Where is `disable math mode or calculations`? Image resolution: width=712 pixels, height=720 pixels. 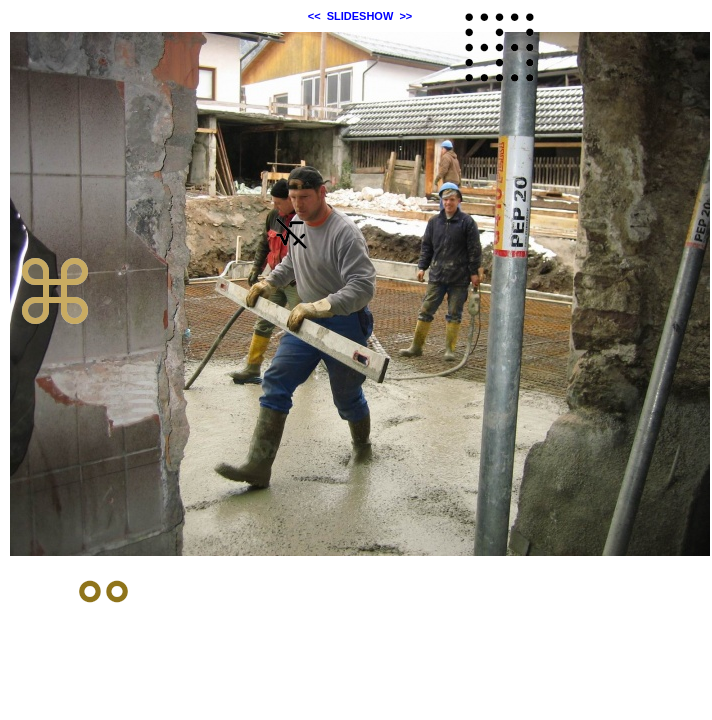
disable math mode or calculations is located at coordinates (291, 233).